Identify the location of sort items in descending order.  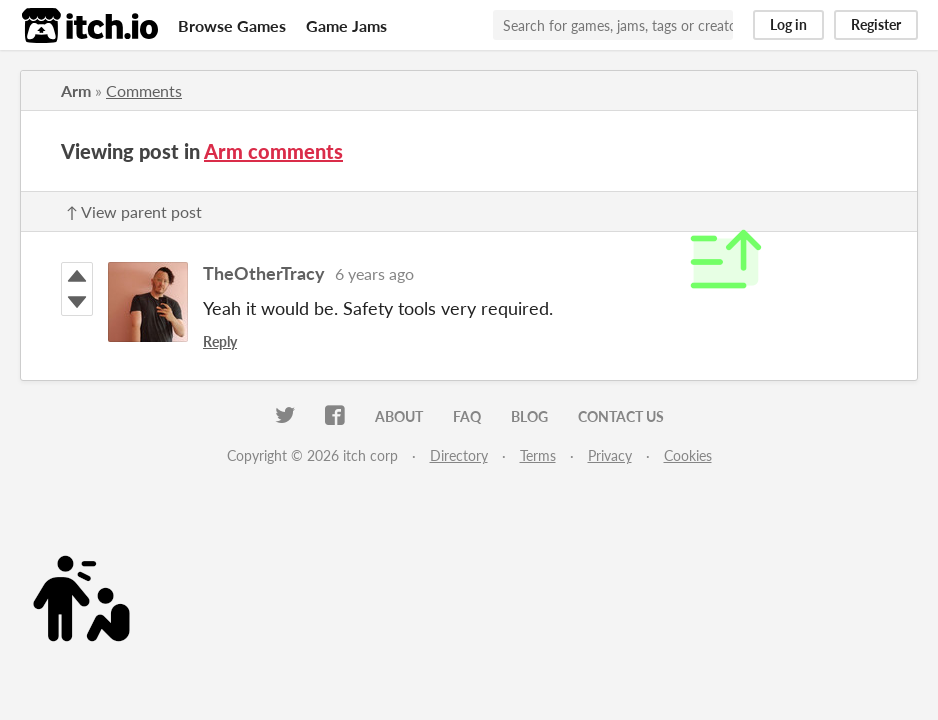
(723, 262).